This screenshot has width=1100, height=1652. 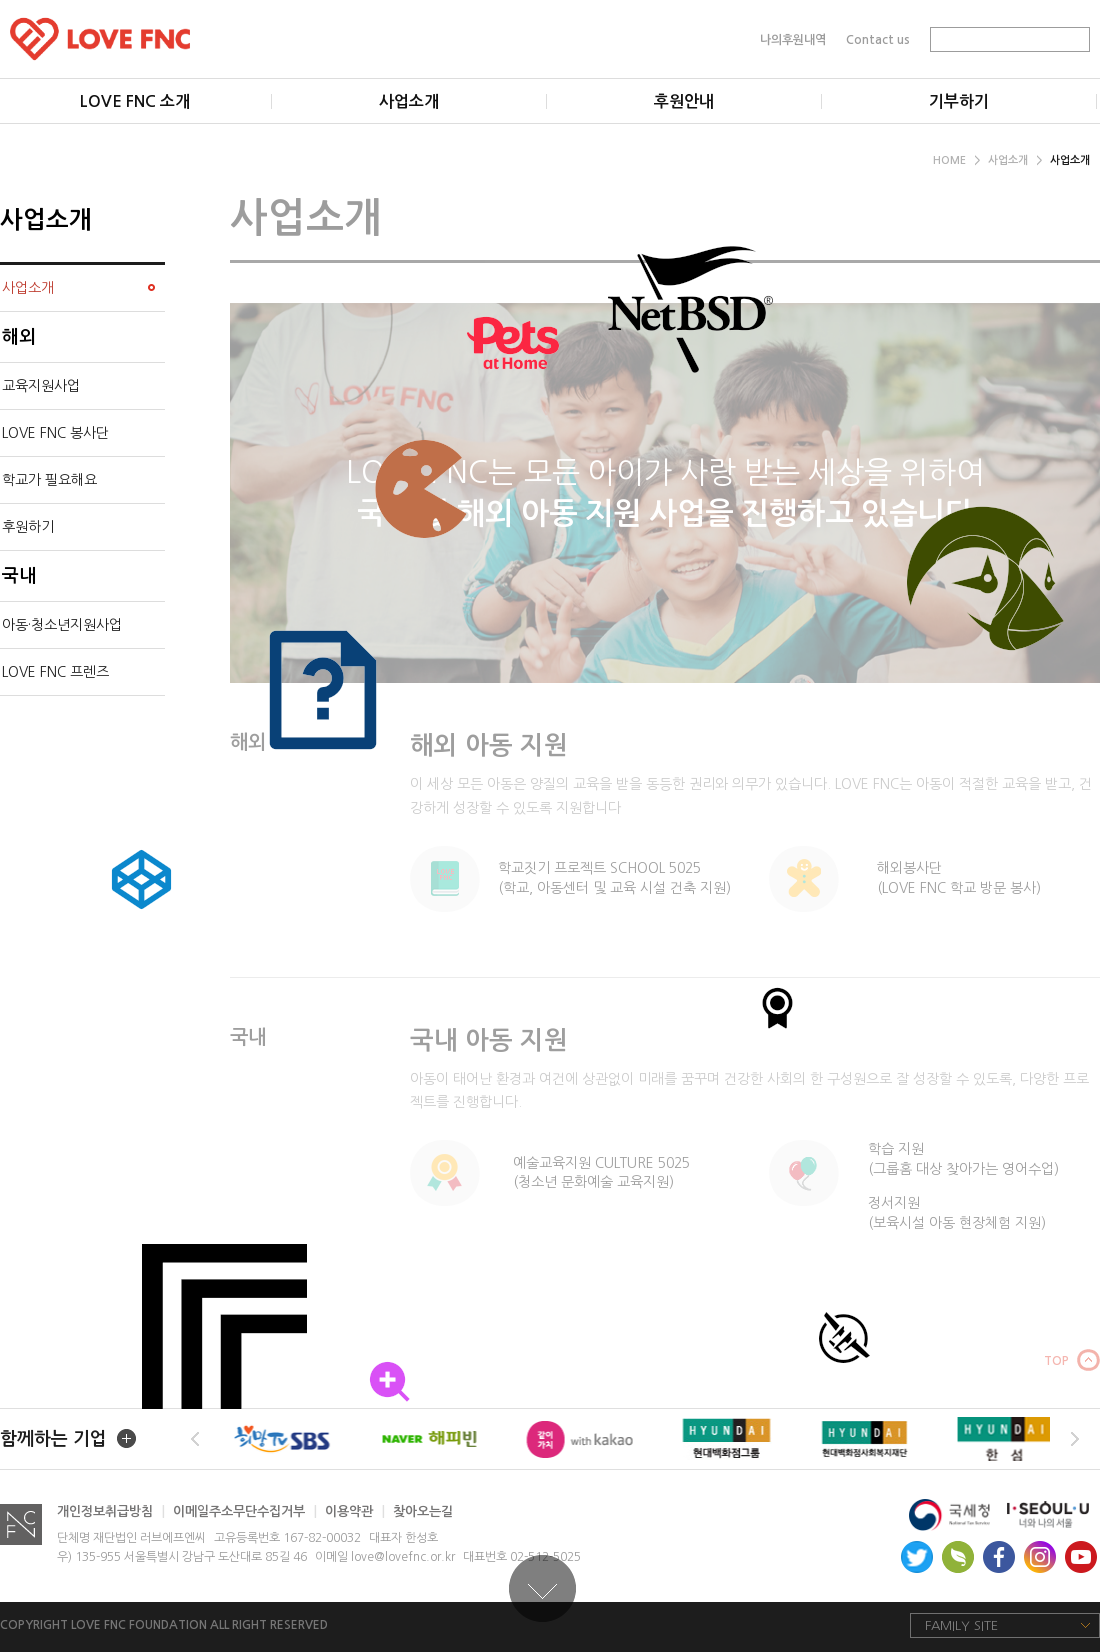 I want to click on NetBSD operating system logo, so click(x=690, y=309).